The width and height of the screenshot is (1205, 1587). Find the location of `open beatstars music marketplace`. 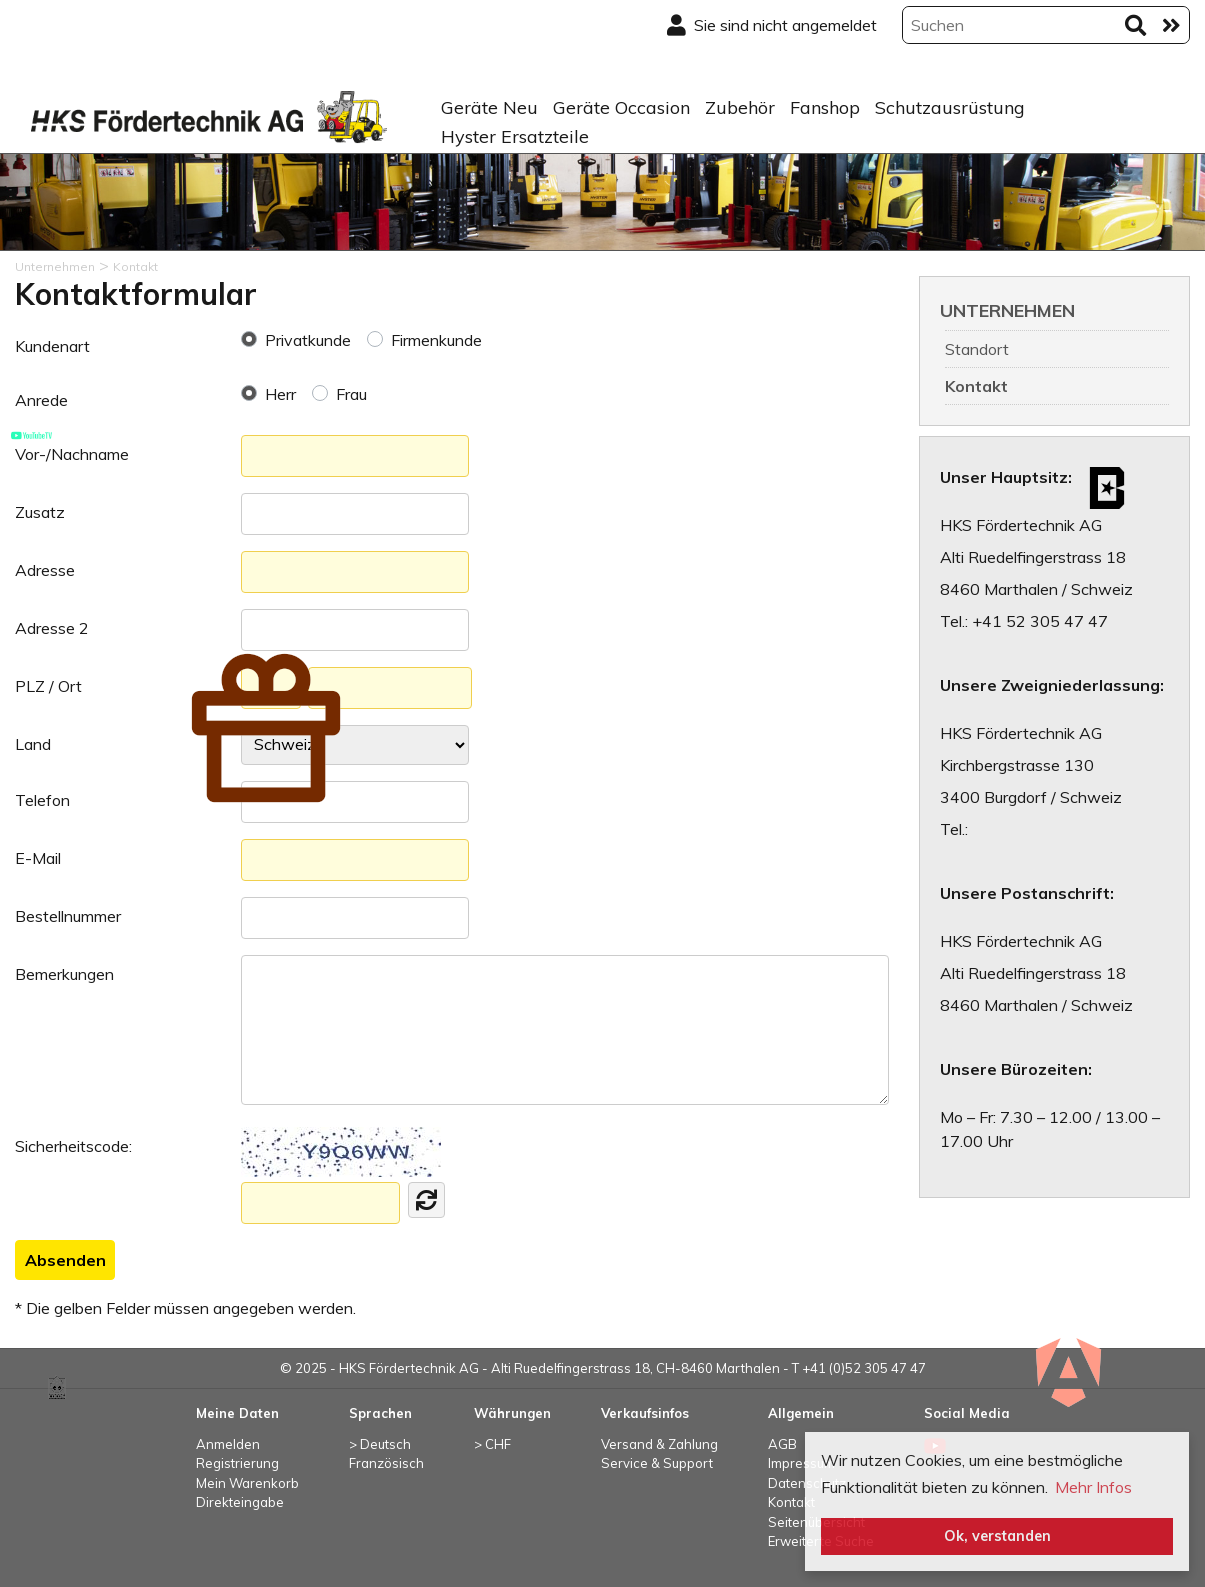

open beatstars music marketplace is located at coordinates (1107, 488).